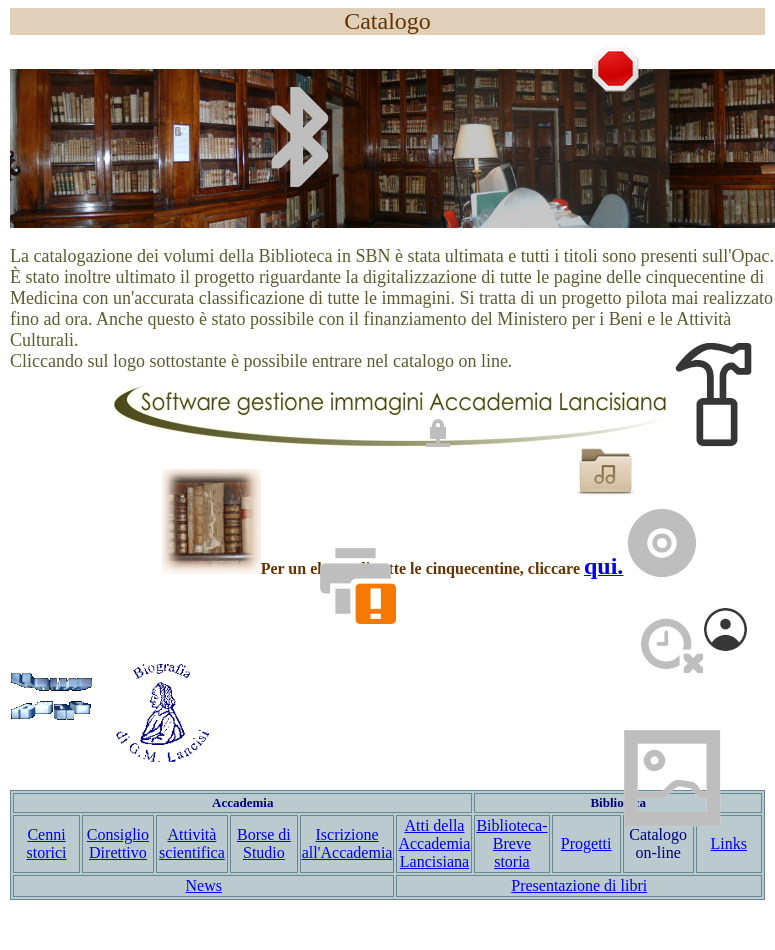  What do you see at coordinates (438, 433) in the screenshot?
I see `indicates active VPN connection` at bounding box center [438, 433].